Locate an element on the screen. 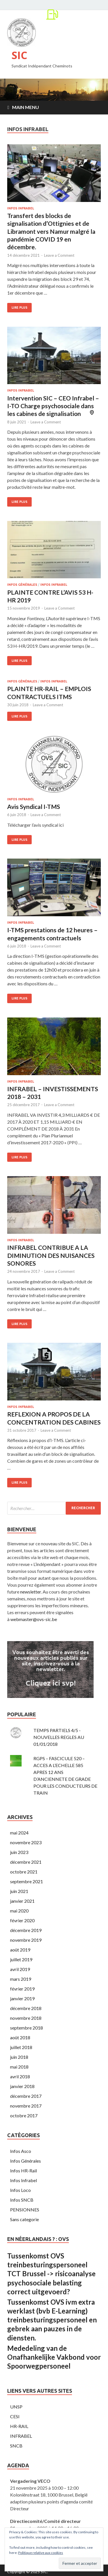  find nearby gas stations is located at coordinates (52, 14).